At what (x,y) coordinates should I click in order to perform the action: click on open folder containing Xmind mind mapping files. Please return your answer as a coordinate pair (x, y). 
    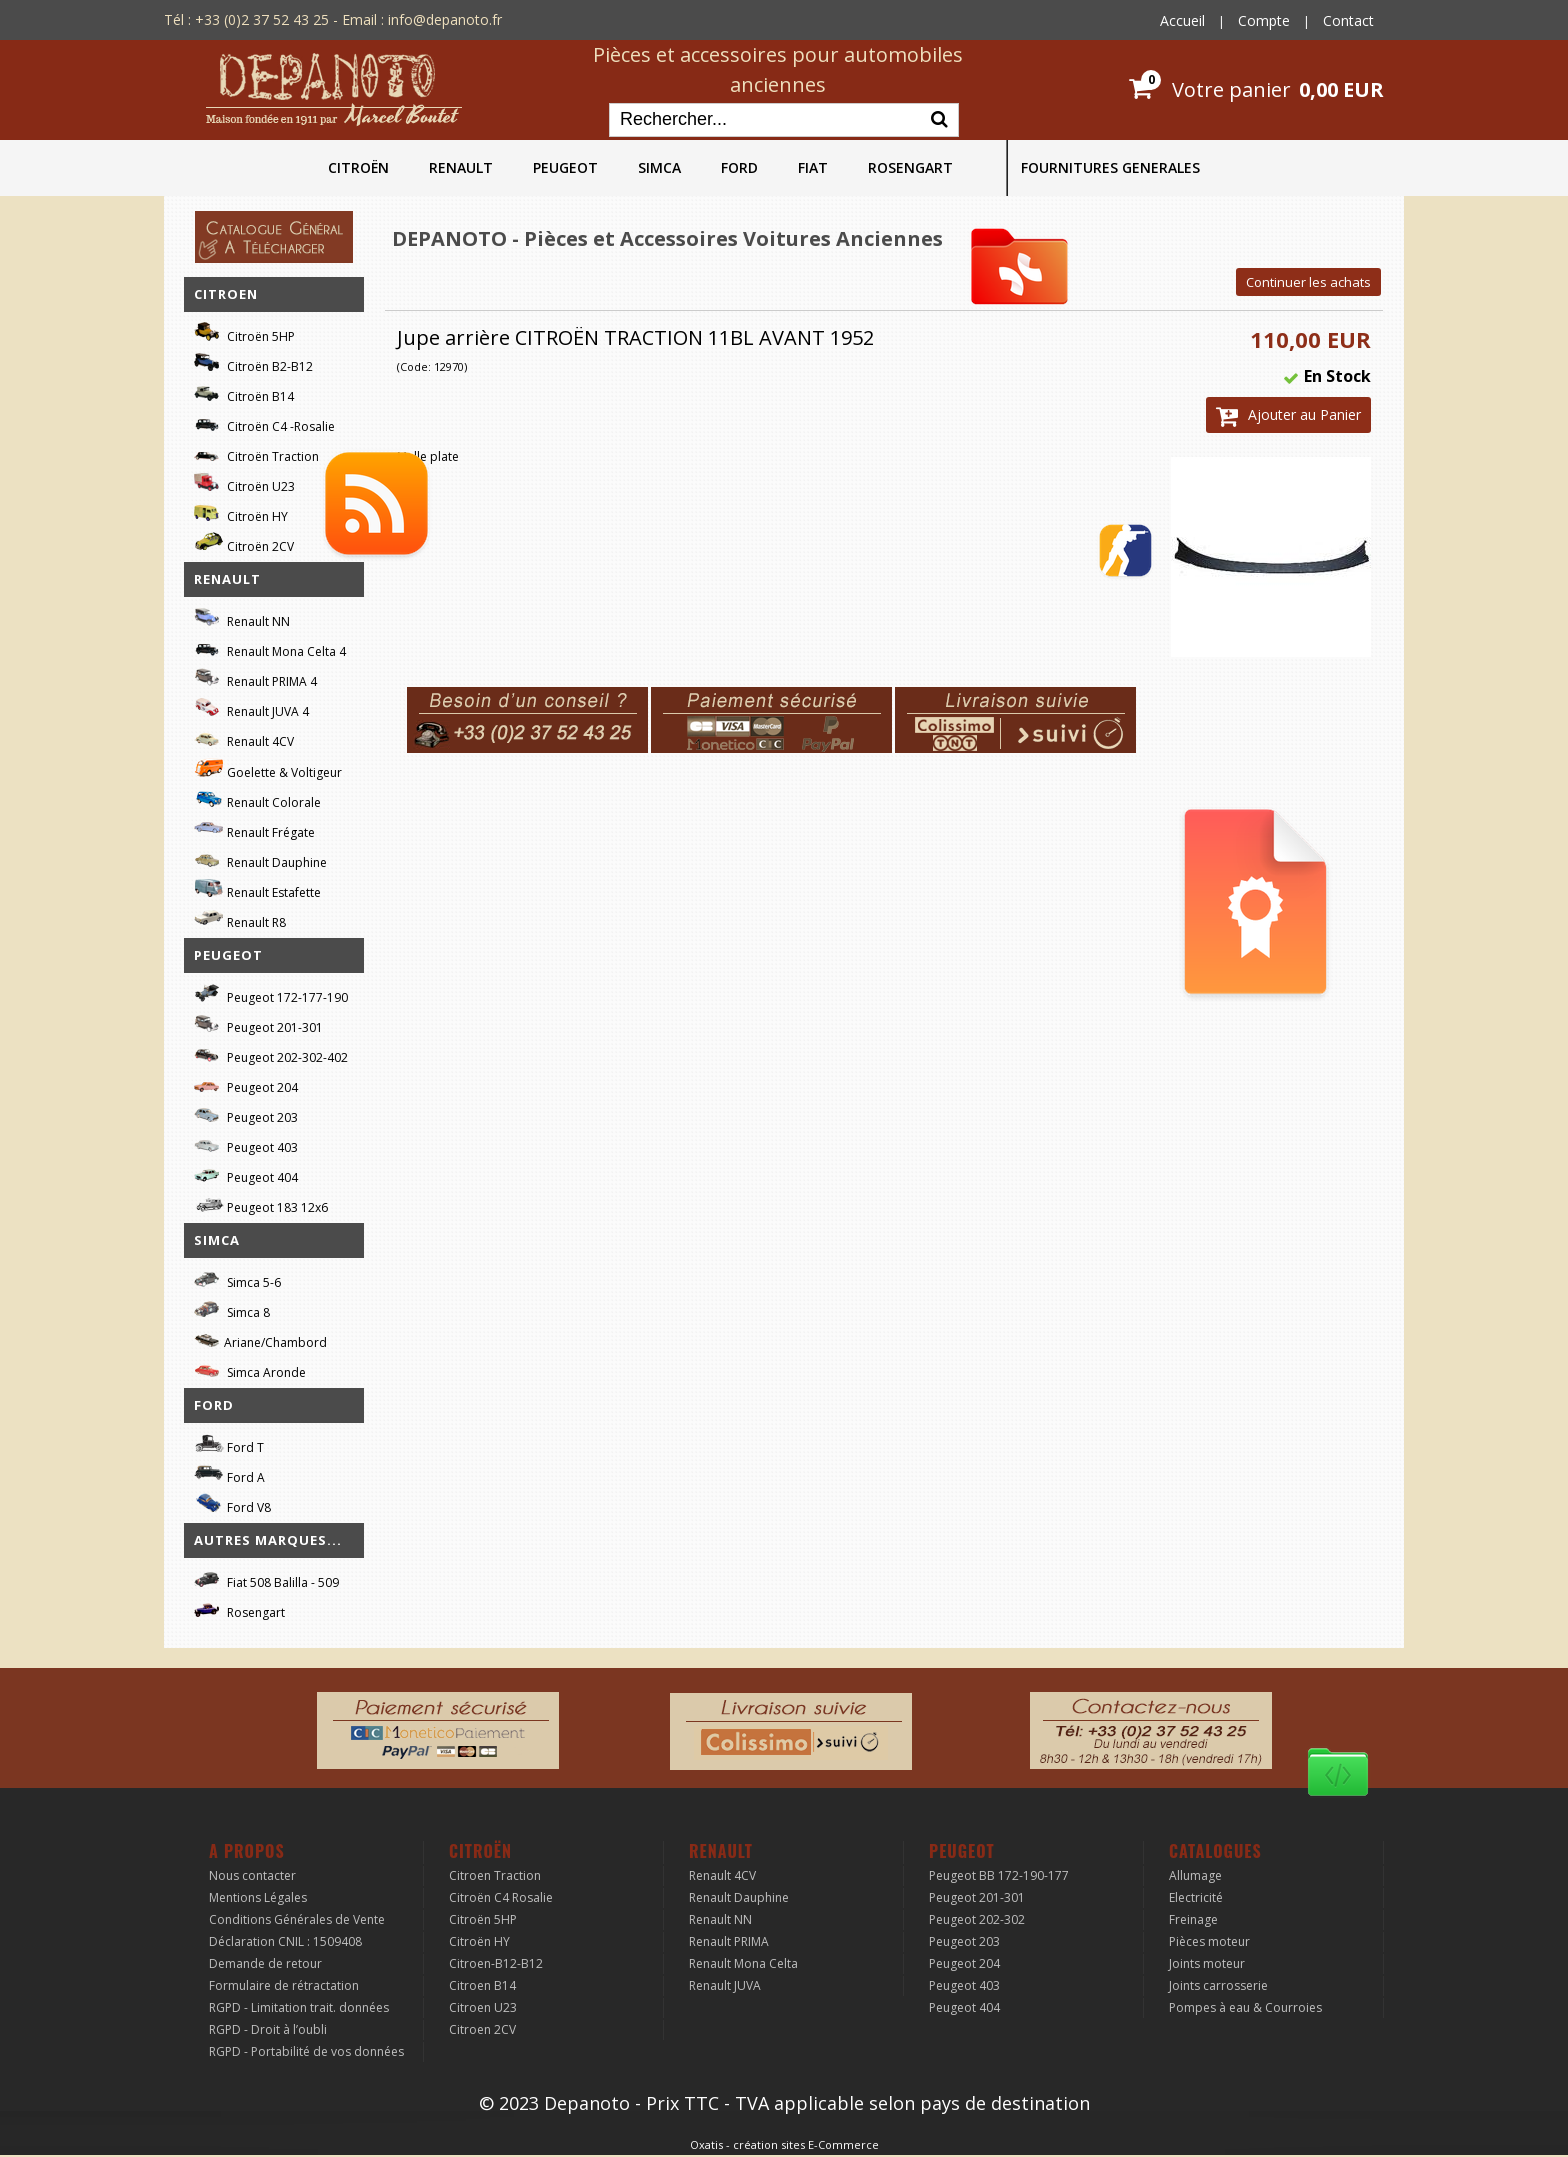
    Looking at the image, I should click on (1019, 269).